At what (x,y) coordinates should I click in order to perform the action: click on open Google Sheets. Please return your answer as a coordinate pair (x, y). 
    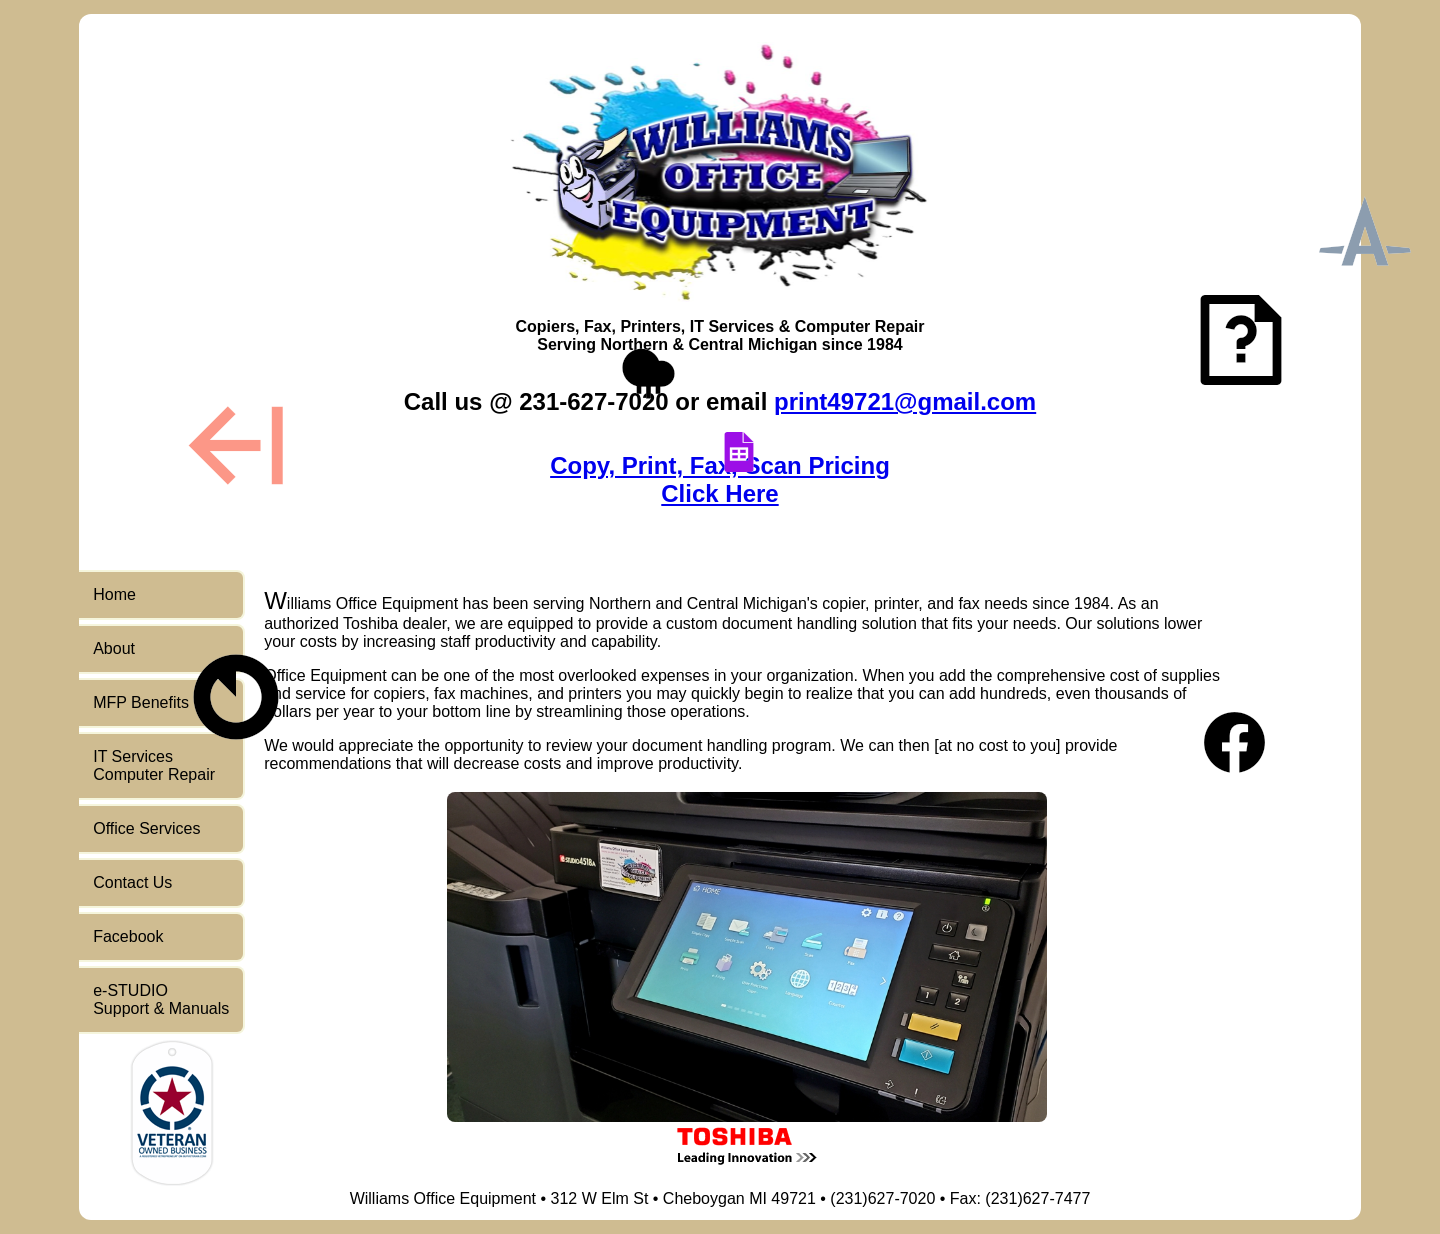
    Looking at the image, I should click on (739, 452).